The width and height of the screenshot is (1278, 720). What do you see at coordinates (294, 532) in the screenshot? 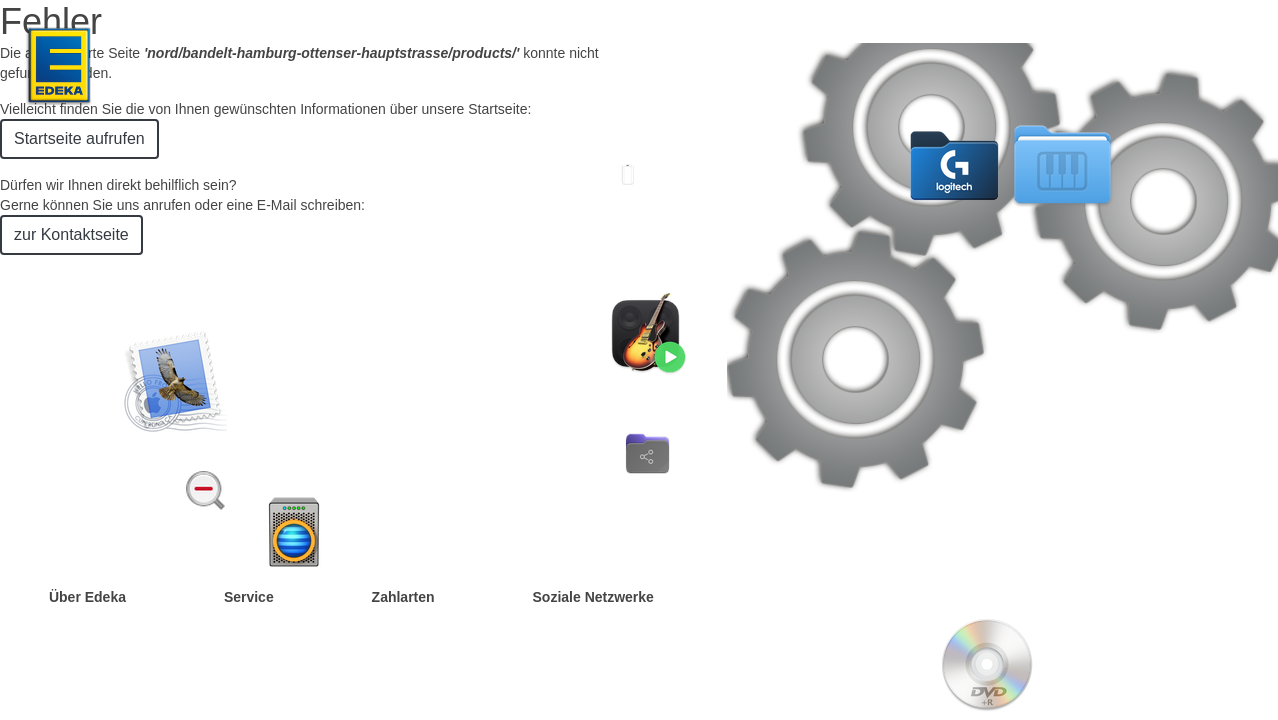
I see `access RAID 0 storage configuration` at bounding box center [294, 532].